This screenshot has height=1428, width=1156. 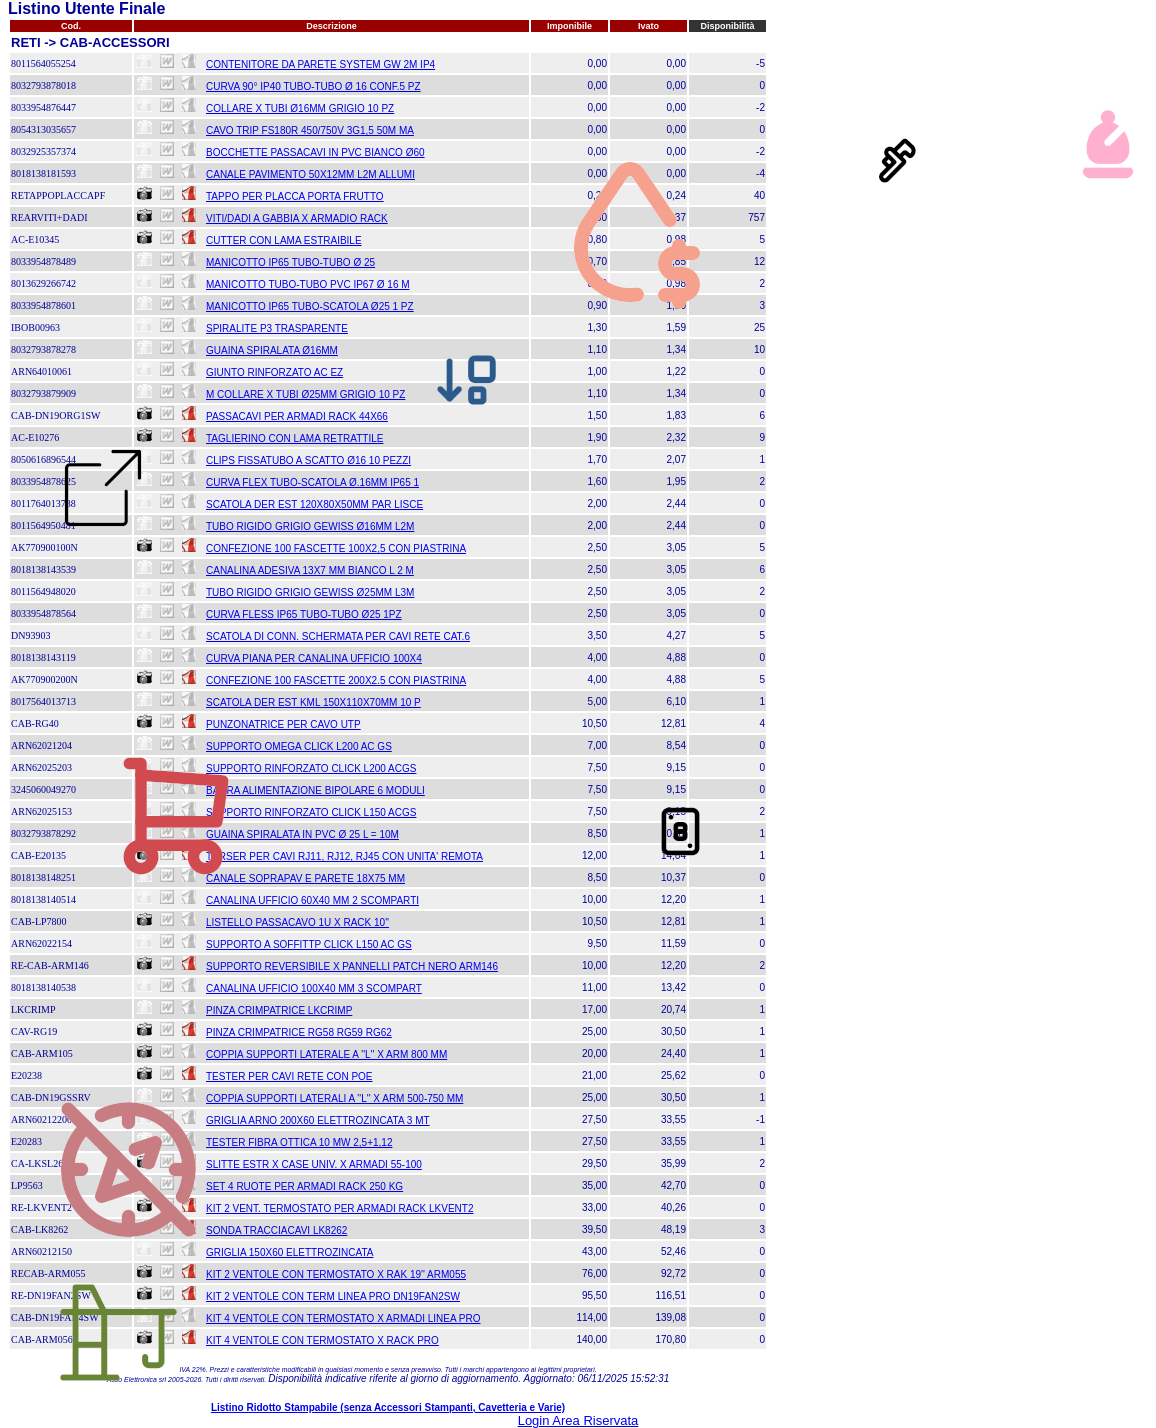 What do you see at coordinates (128, 1169) in the screenshot?
I see `compass or navigation feature disabled` at bounding box center [128, 1169].